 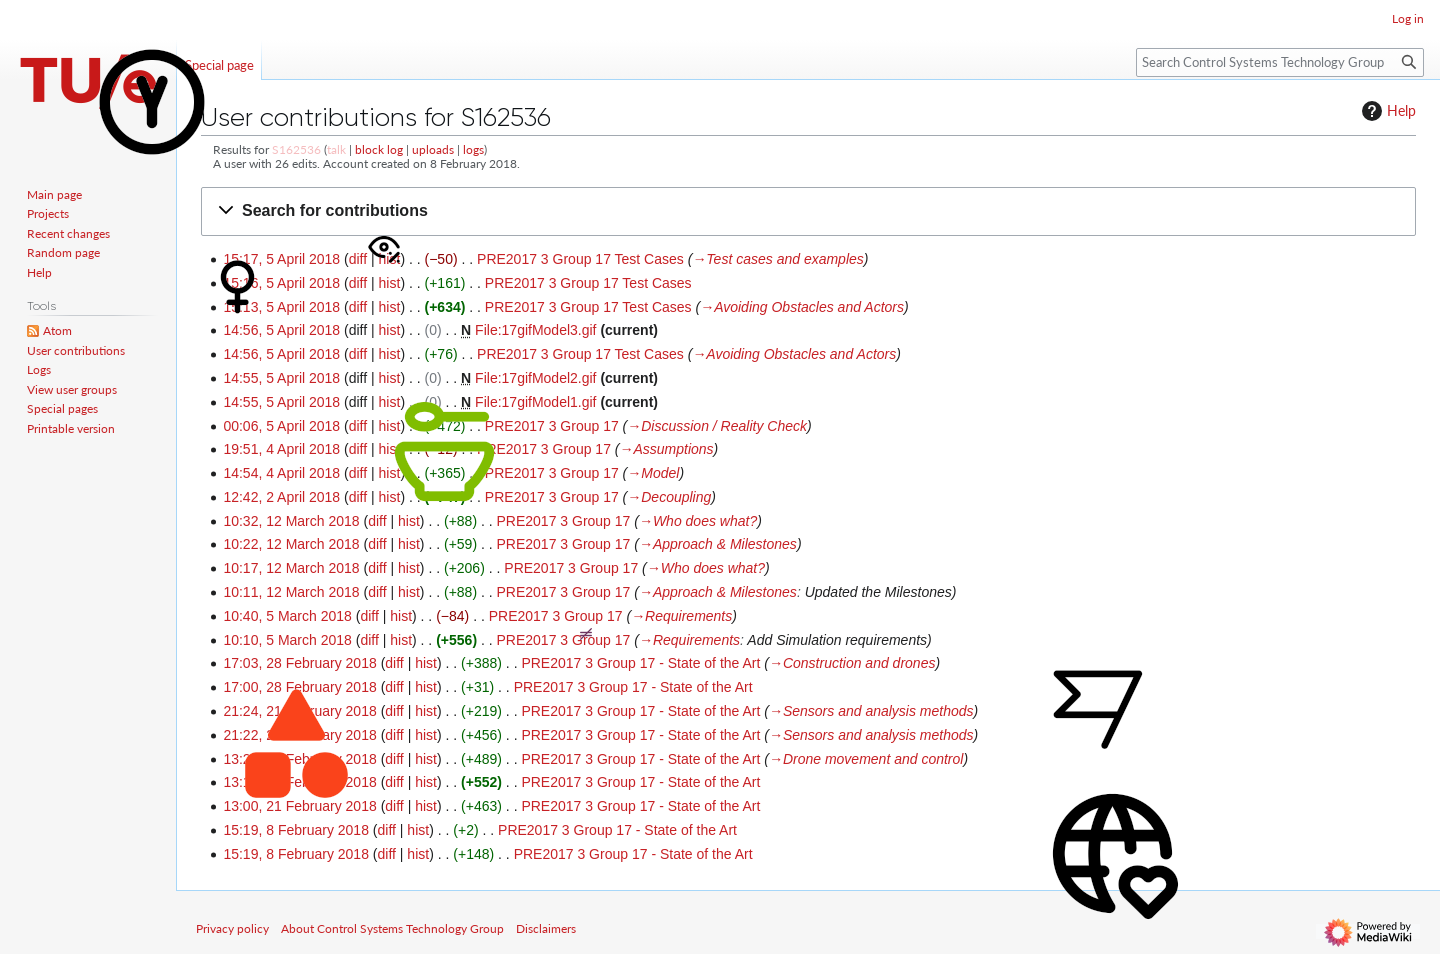 What do you see at coordinates (384, 247) in the screenshot?
I see `view available discounts or promotions` at bounding box center [384, 247].